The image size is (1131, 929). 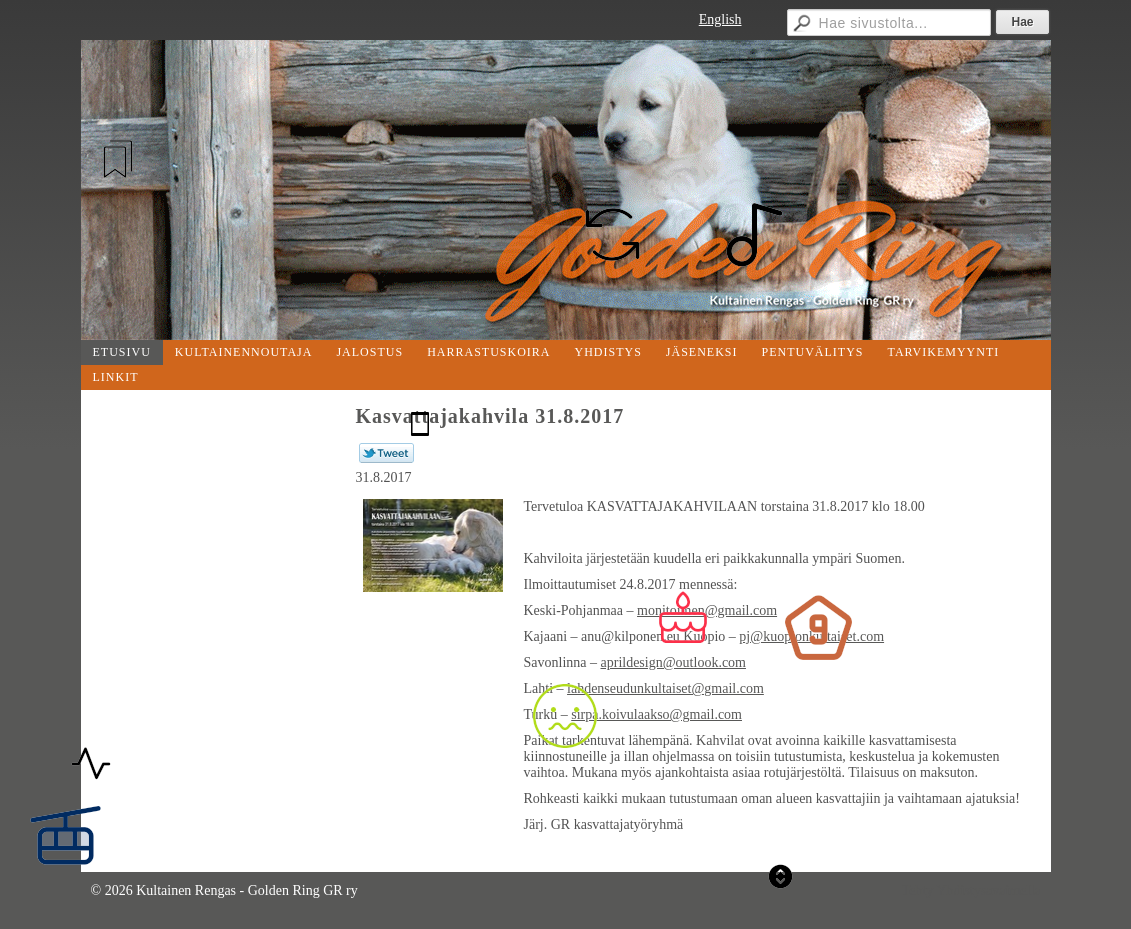 I want to click on access music or audio player, so click(x=754, y=233).